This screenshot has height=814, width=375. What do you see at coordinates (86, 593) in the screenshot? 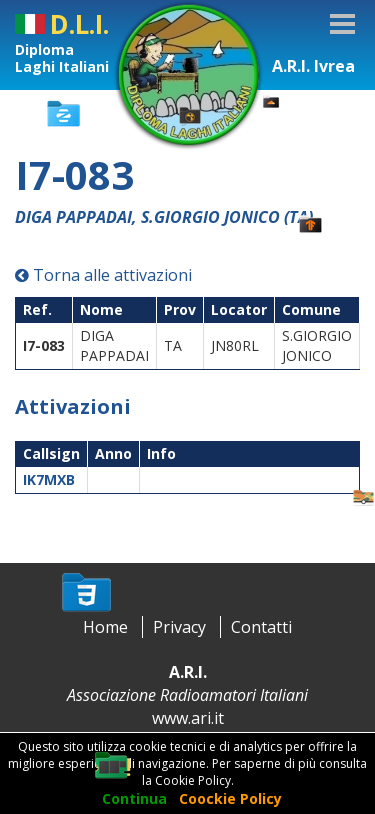
I see `open CSS files folder` at bounding box center [86, 593].